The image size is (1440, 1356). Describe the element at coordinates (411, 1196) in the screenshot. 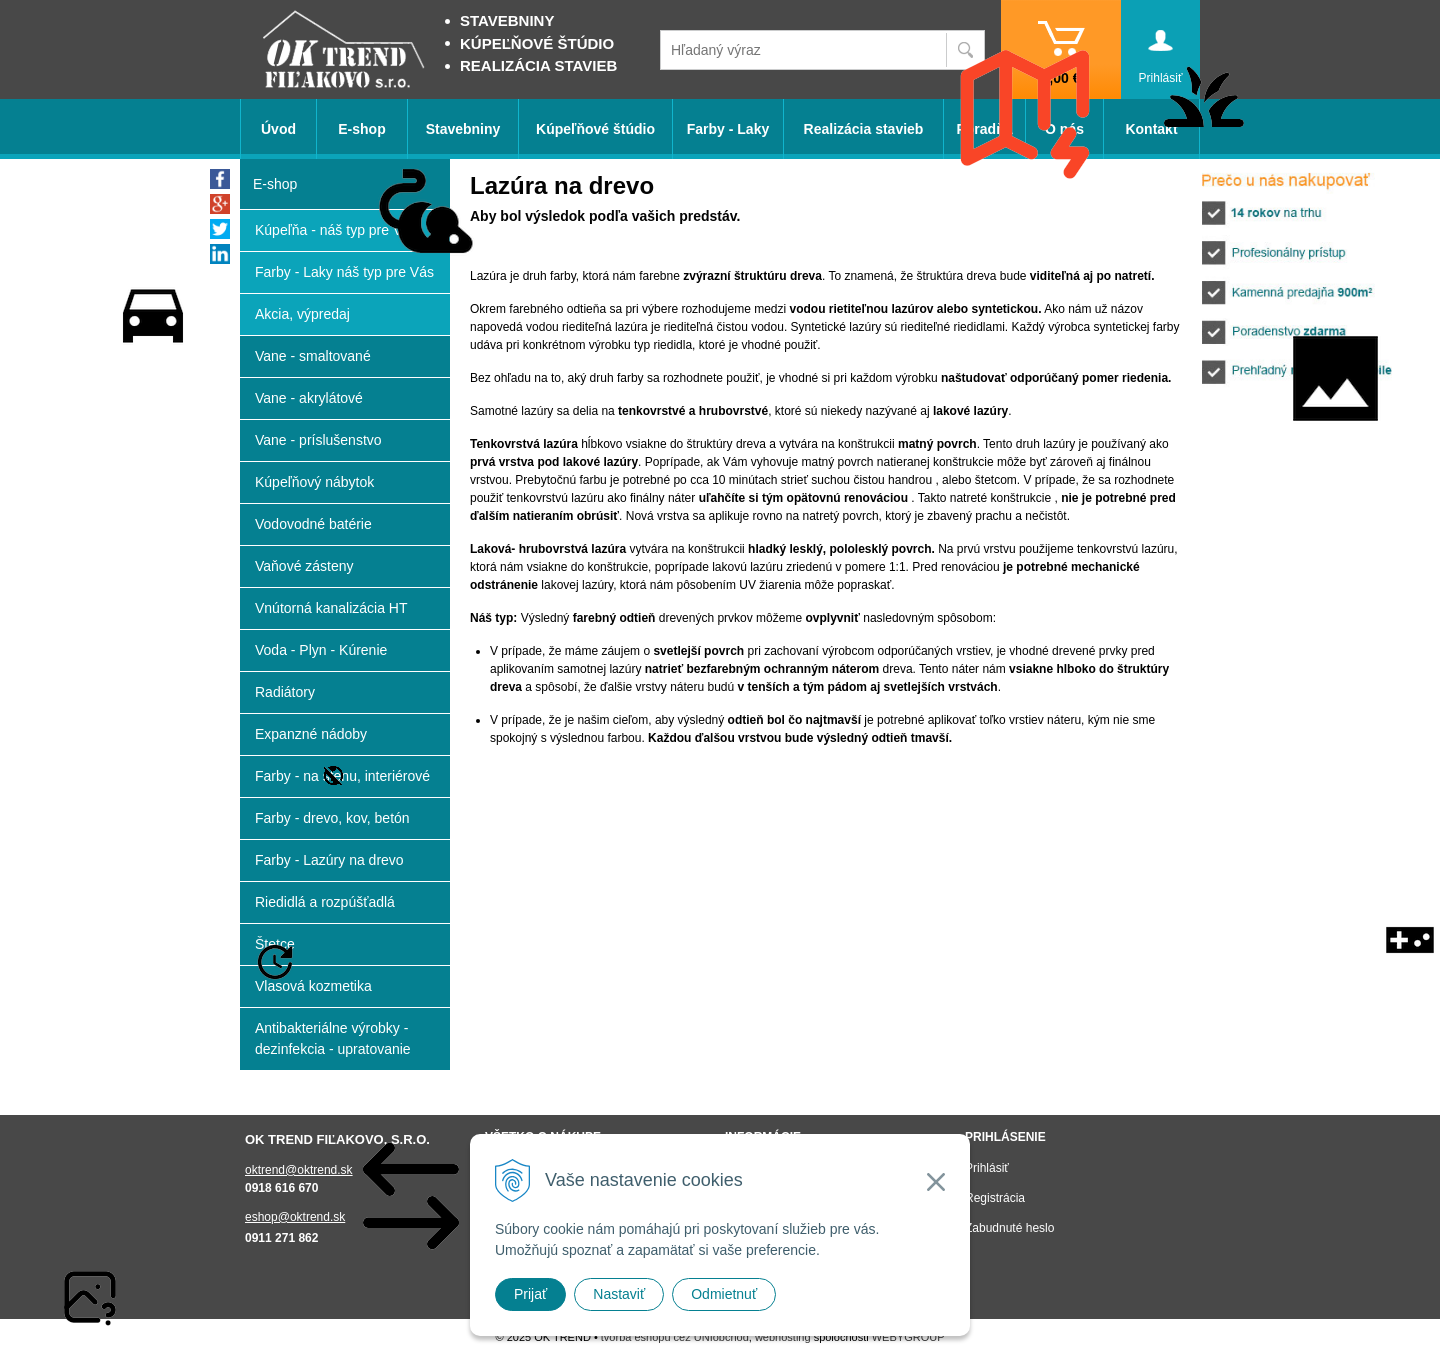

I see `swap or exchange items` at that location.